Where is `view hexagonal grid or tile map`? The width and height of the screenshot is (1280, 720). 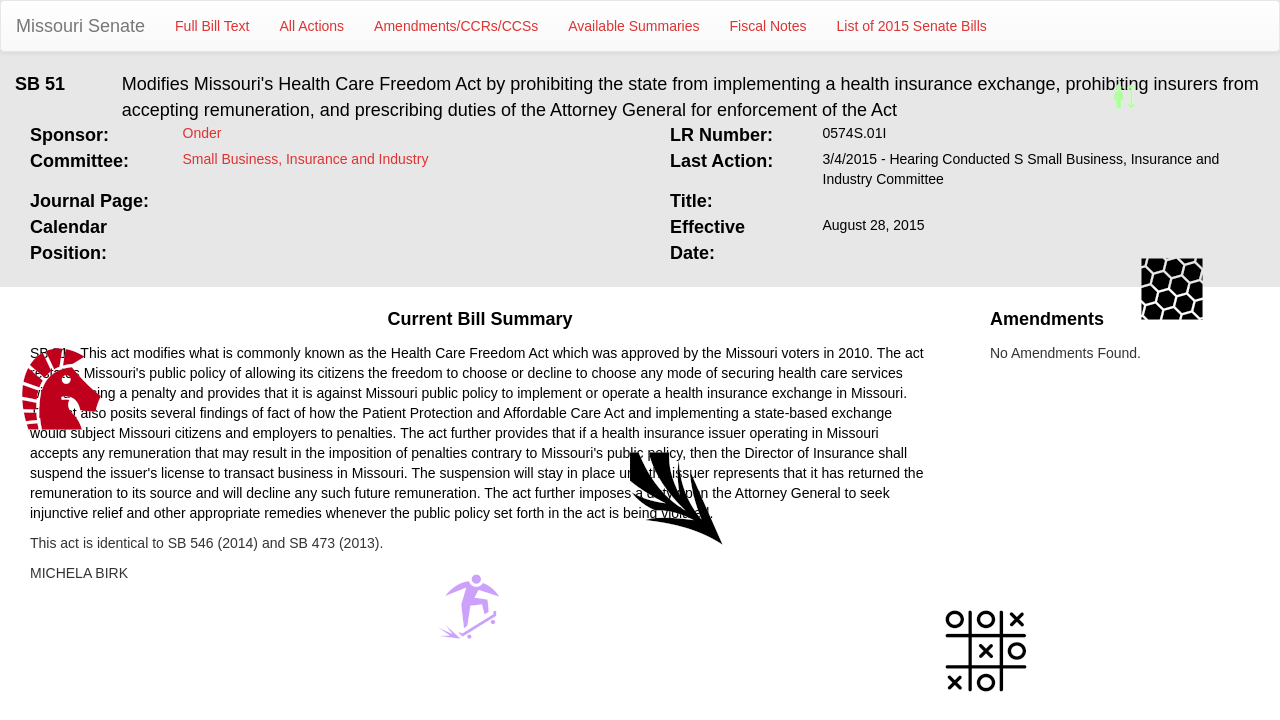 view hexagonal grid or tile map is located at coordinates (1172, 289).